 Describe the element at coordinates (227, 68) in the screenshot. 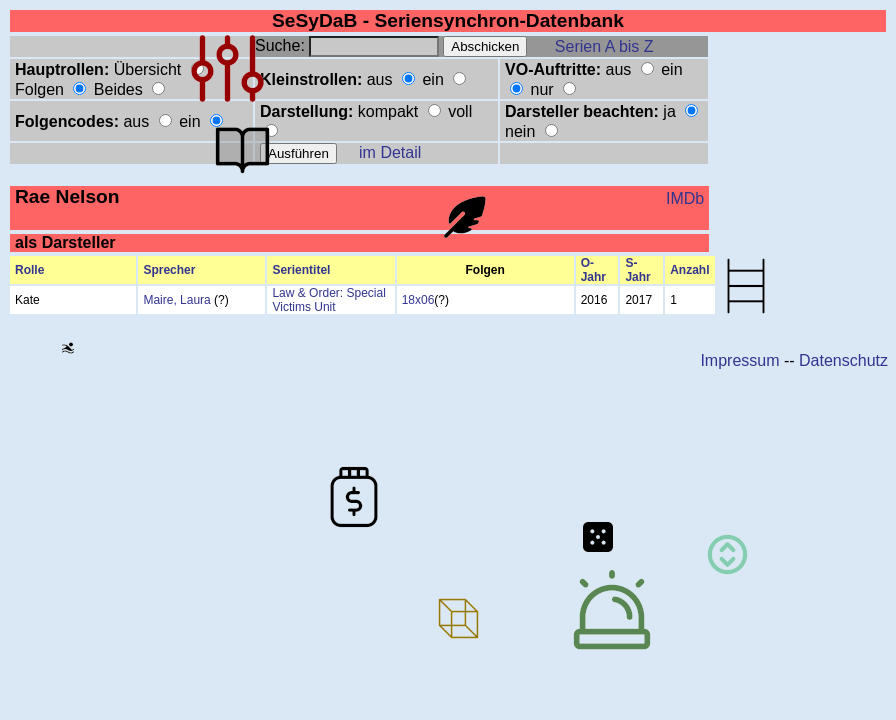

I see `adjust settings or preferences` at that location.